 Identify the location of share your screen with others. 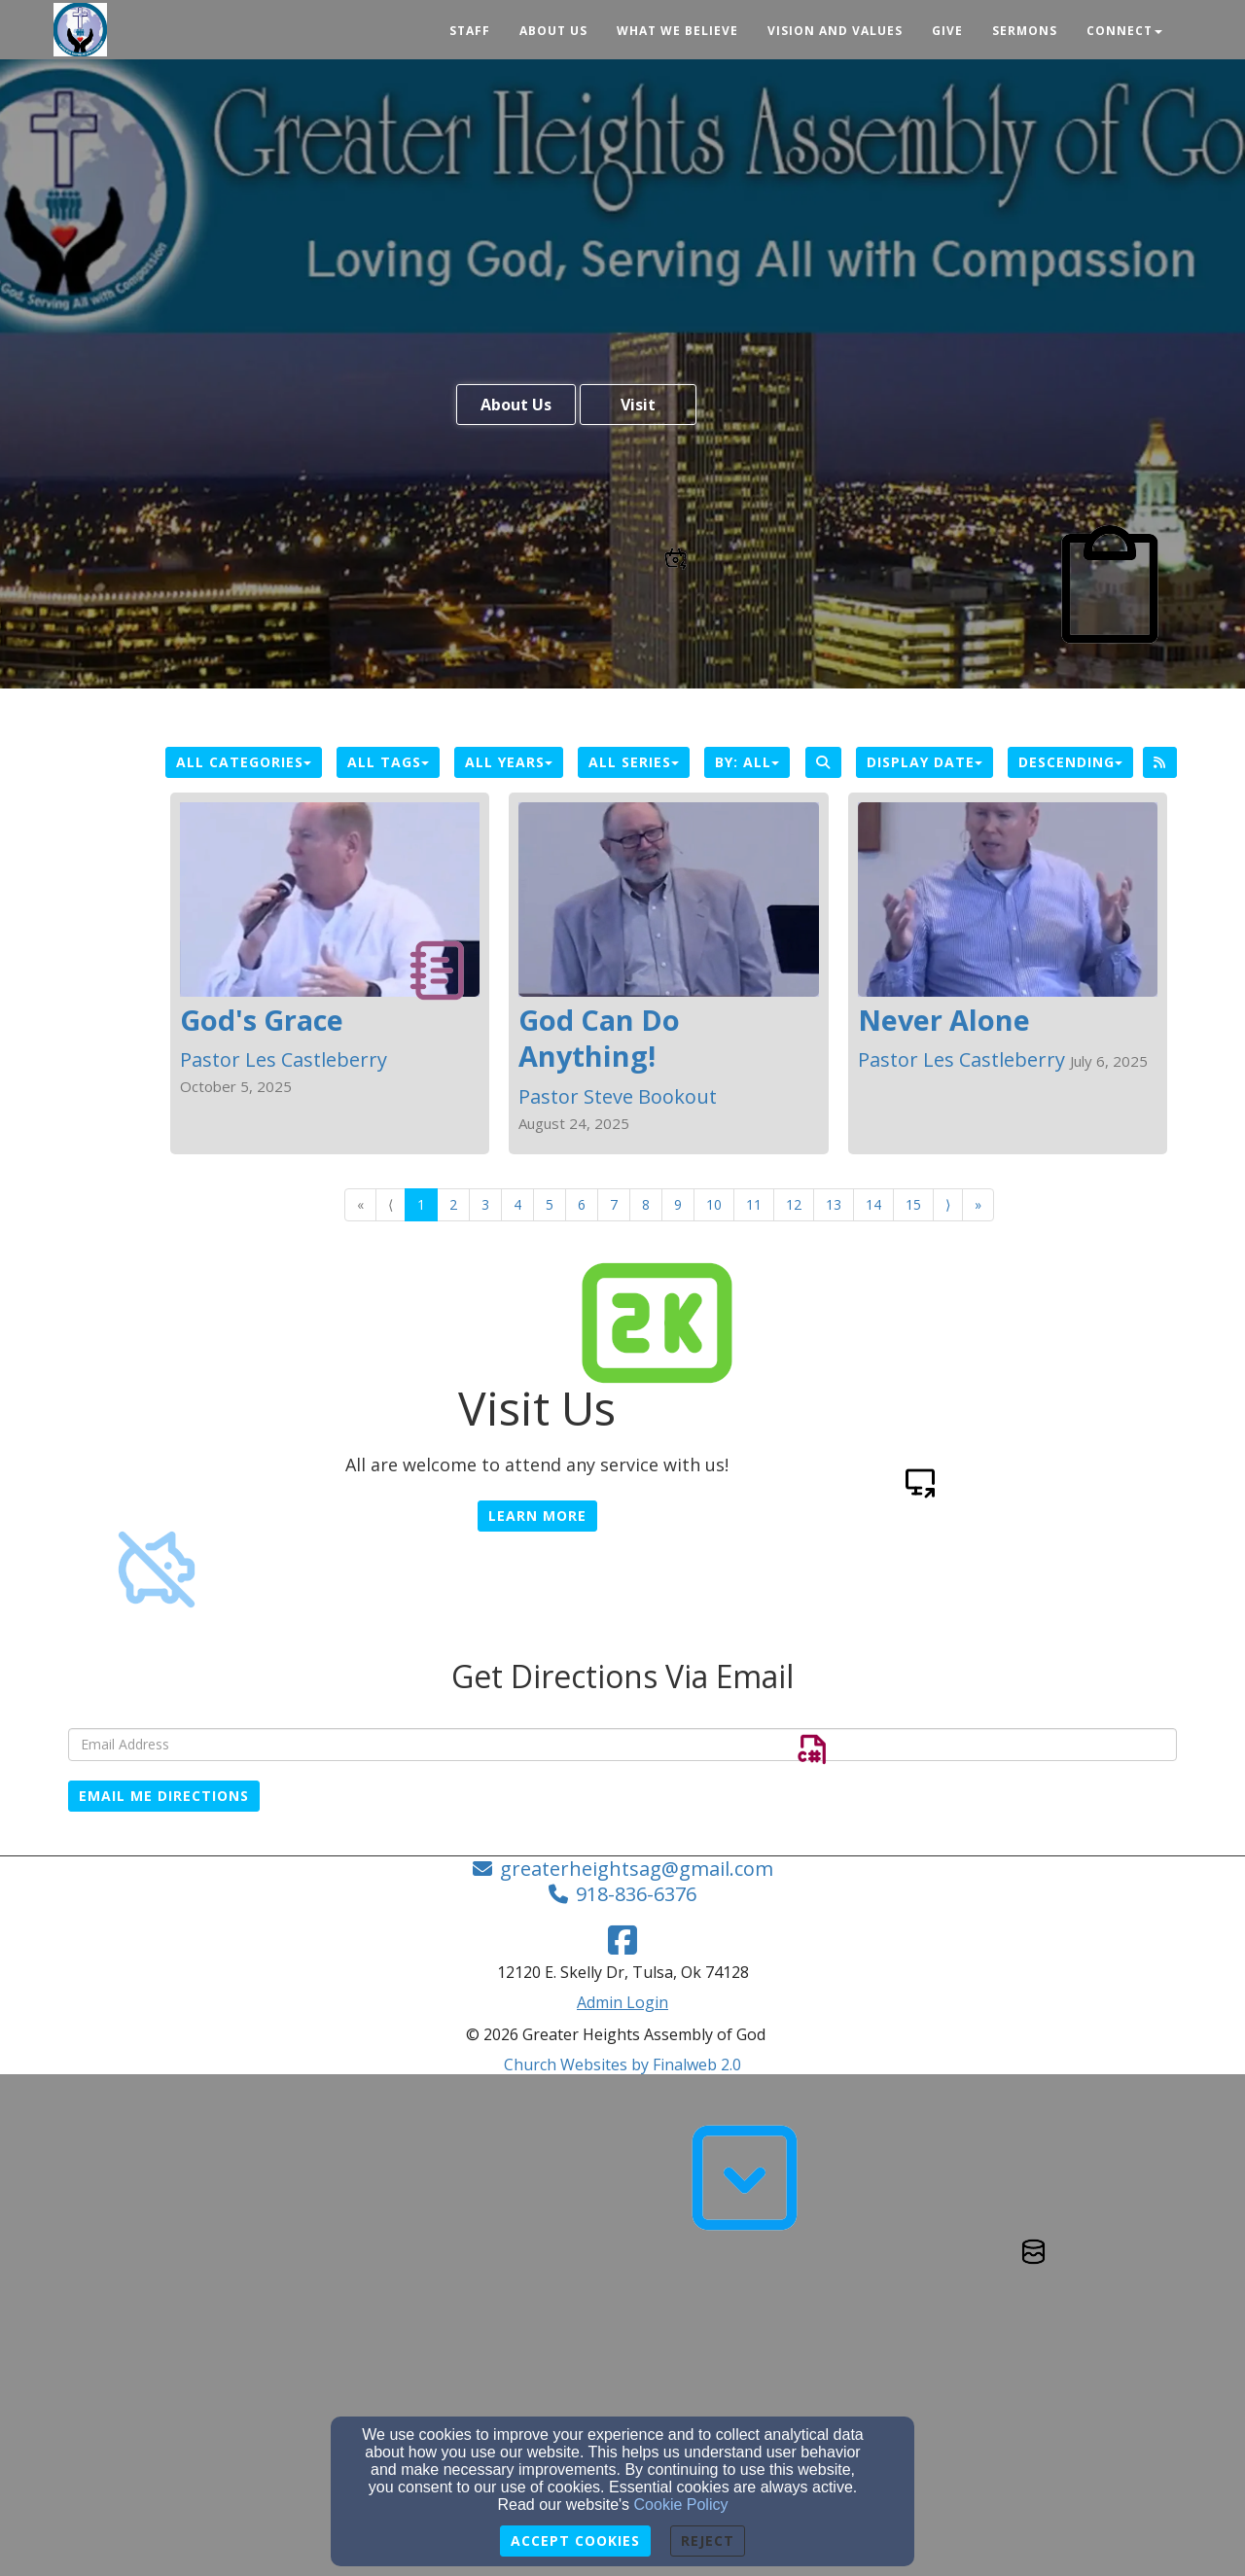
(920, 1482).